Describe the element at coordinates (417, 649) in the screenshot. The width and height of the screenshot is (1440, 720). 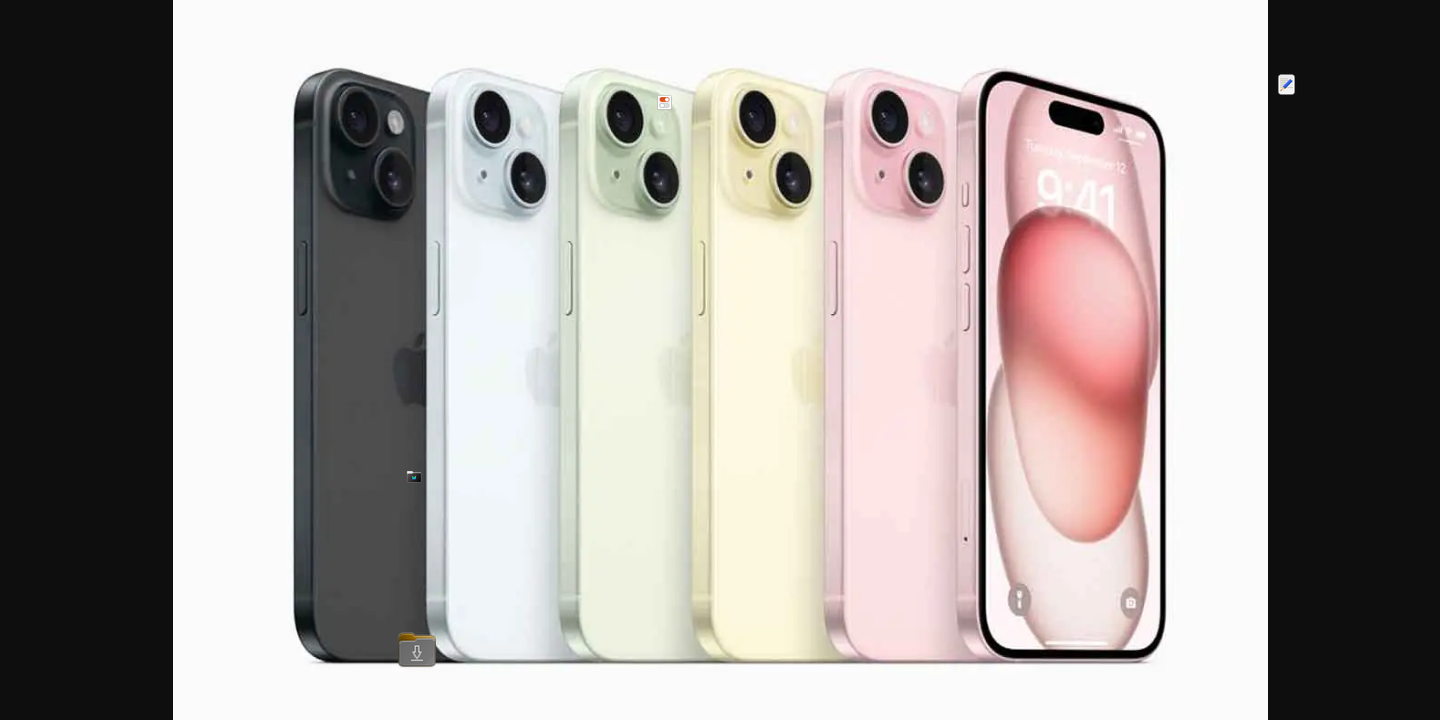
I see `access your downloads folder` at that location.